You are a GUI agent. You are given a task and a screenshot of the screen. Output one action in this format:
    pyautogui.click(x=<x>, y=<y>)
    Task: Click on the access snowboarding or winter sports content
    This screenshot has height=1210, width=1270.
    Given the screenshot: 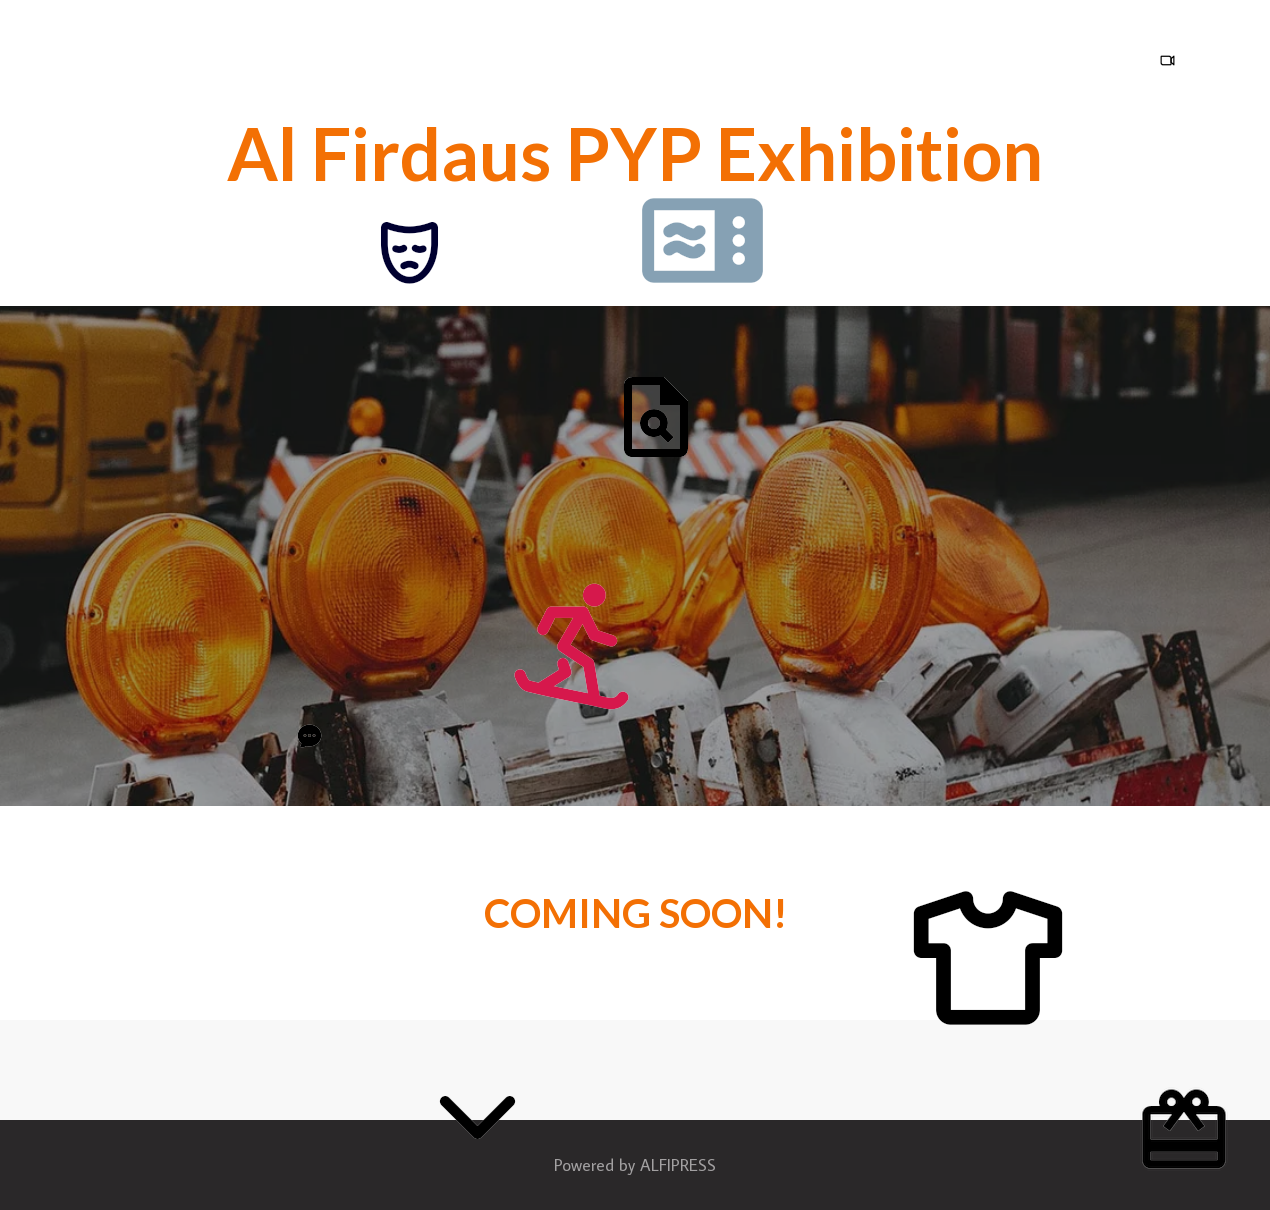 What is the action you would take?
    pyautogui.click(x=571, y=646)
    